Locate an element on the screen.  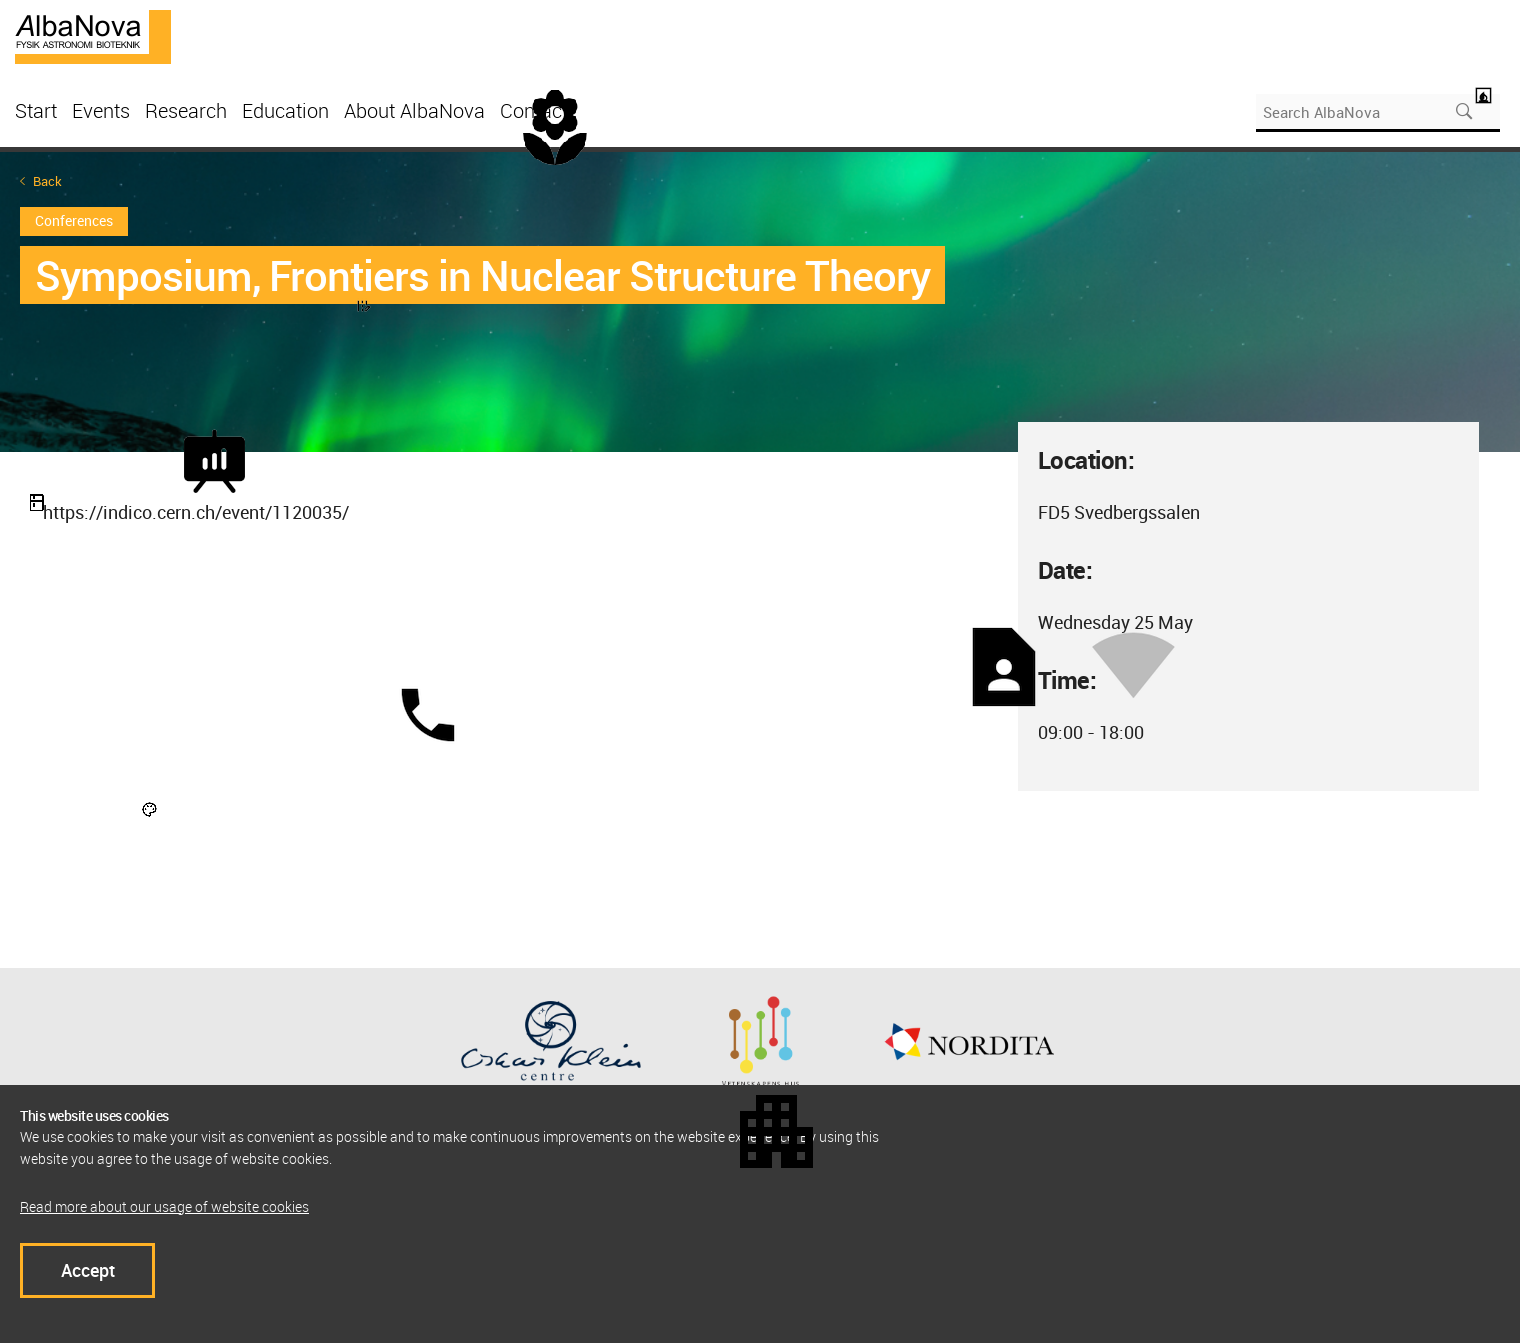
indicates no wifi signal available is located at coordinates (1133, 664).